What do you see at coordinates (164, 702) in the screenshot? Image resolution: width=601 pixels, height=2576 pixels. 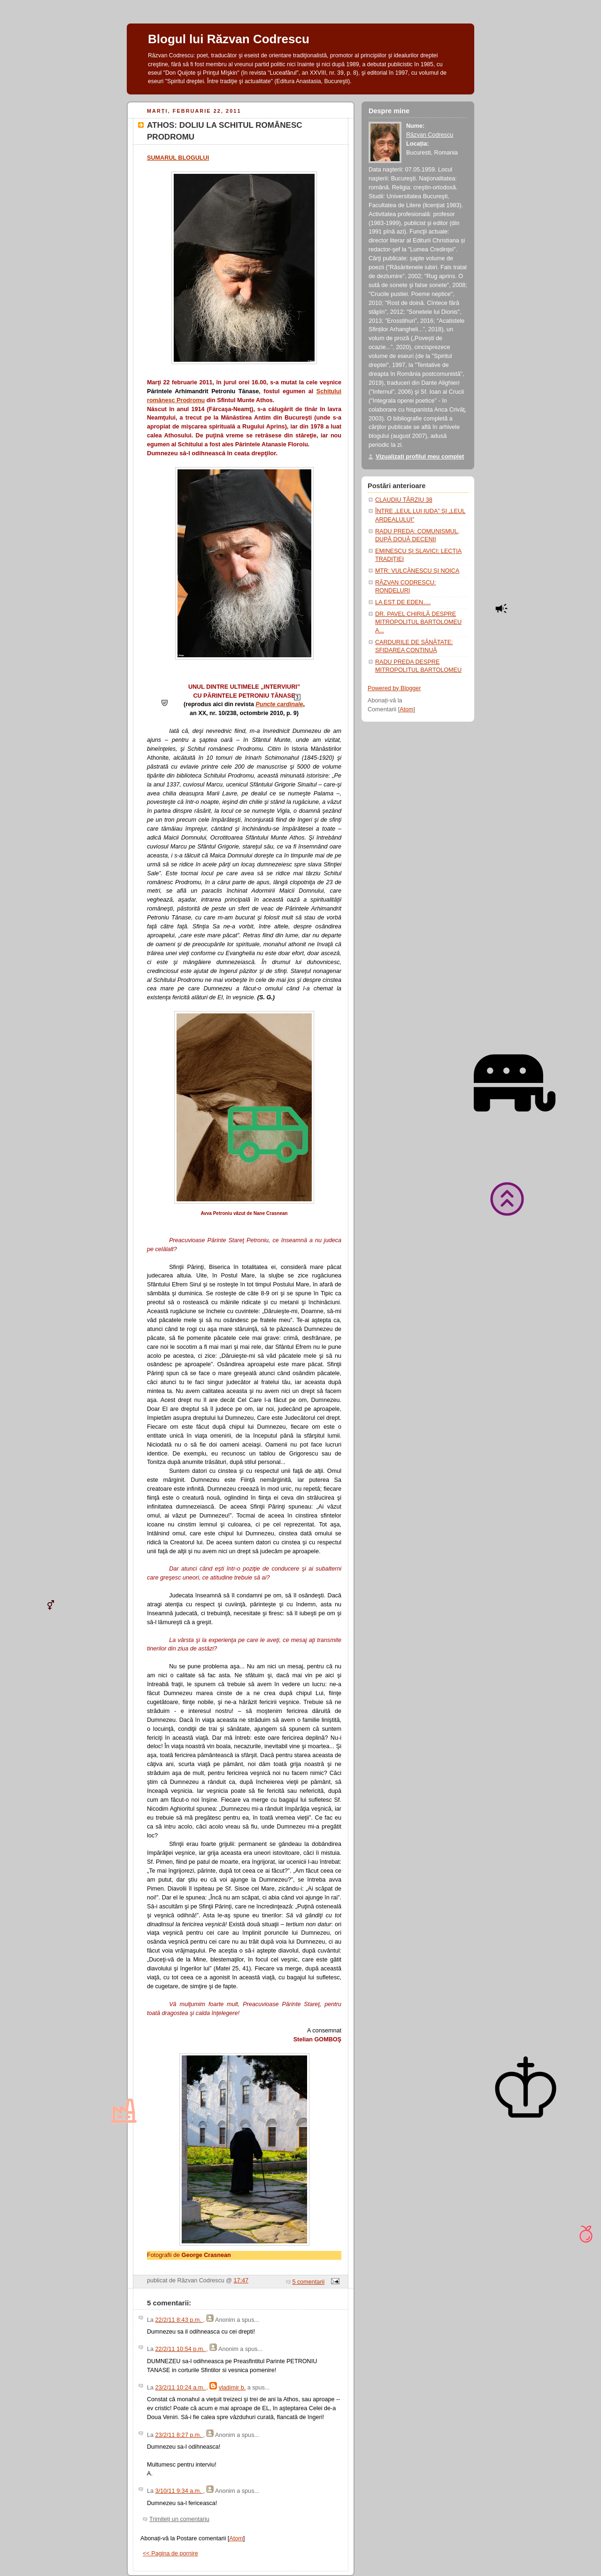 I see `indicates verified or secure status` at bounding box center [164, 702].